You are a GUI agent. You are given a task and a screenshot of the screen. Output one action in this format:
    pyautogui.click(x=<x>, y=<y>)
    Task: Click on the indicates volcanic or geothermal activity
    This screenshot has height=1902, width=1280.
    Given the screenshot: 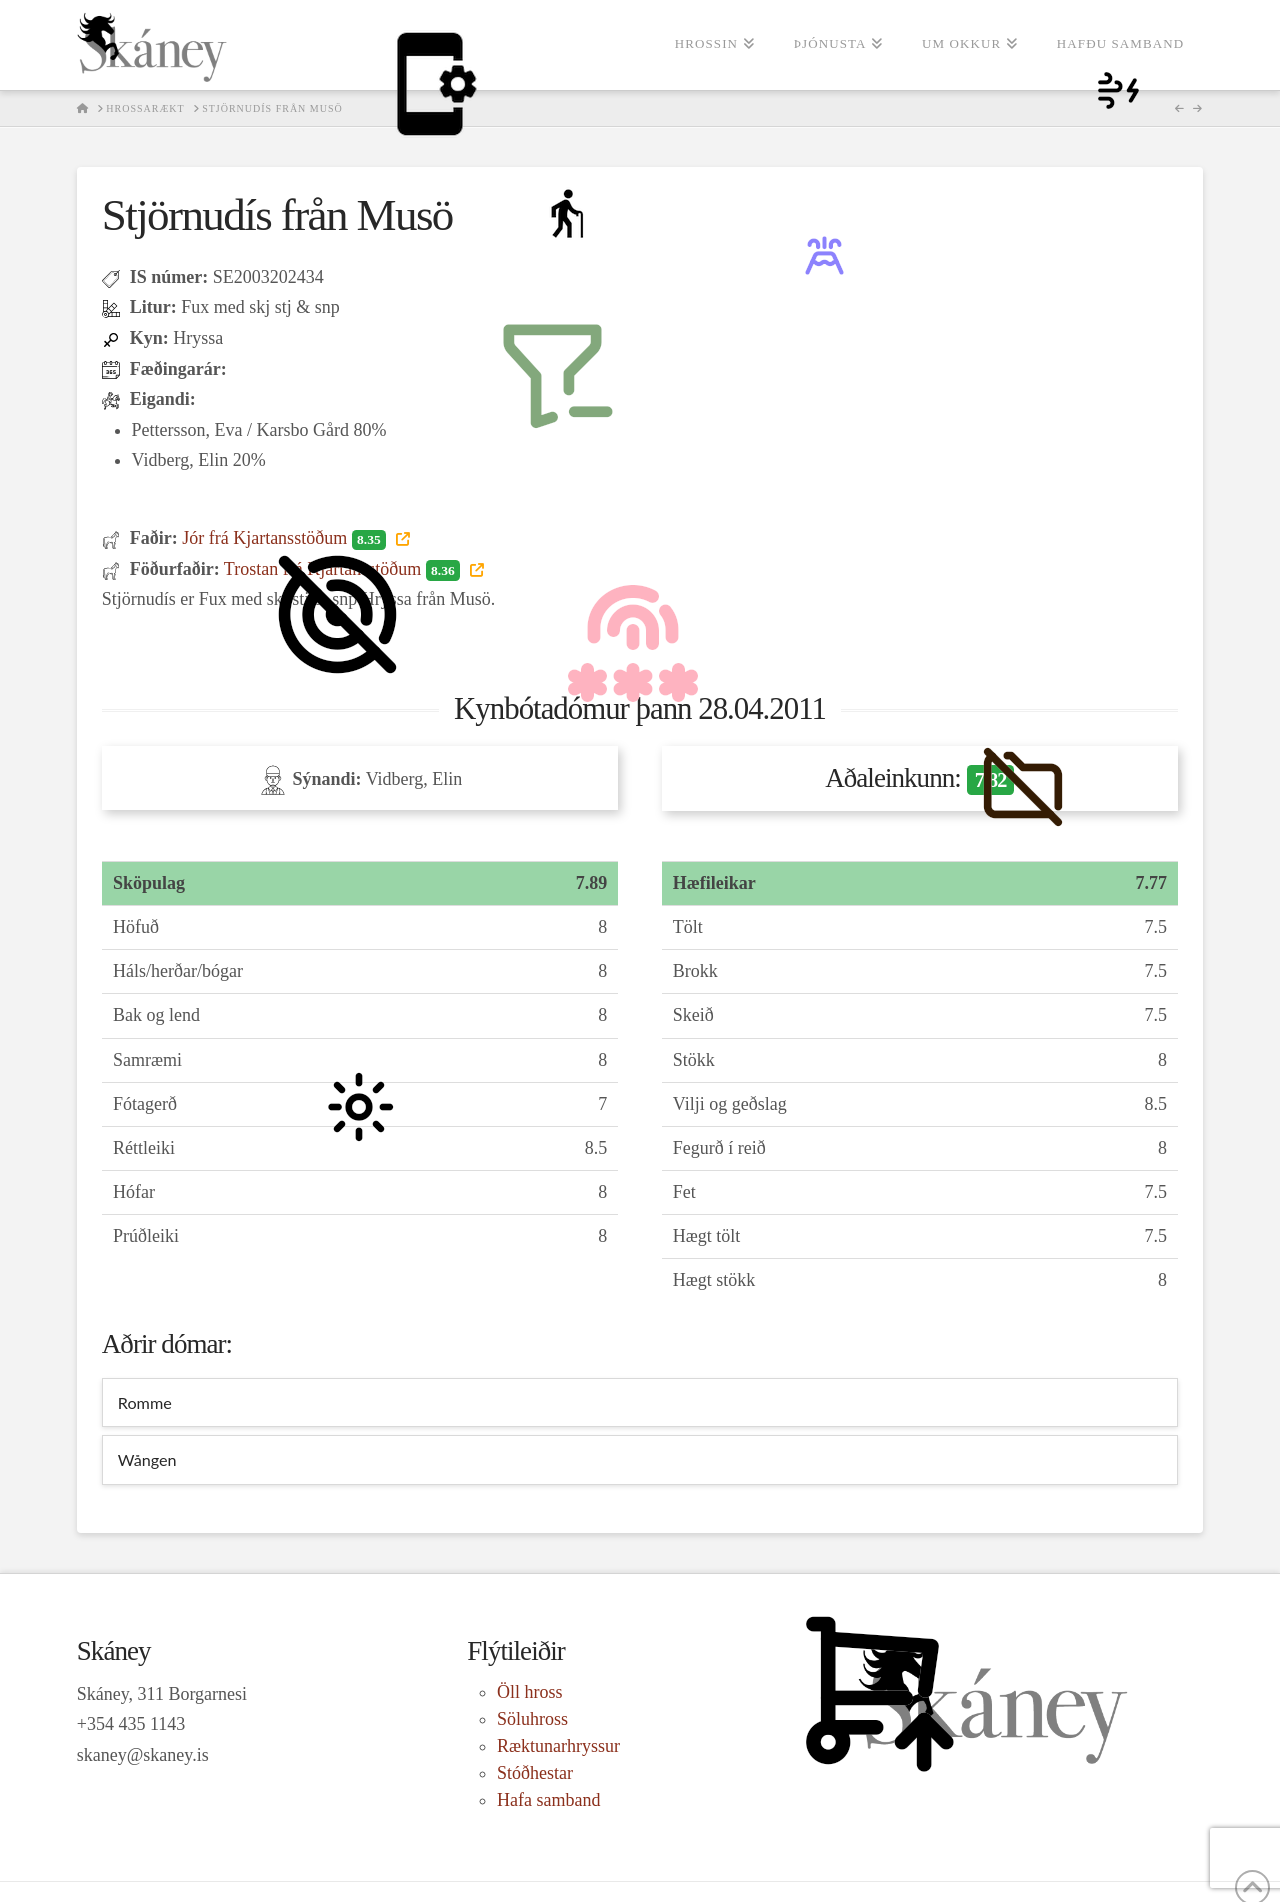 What is the action you would take?
    pyautogui.click(x=824, y=255)
    